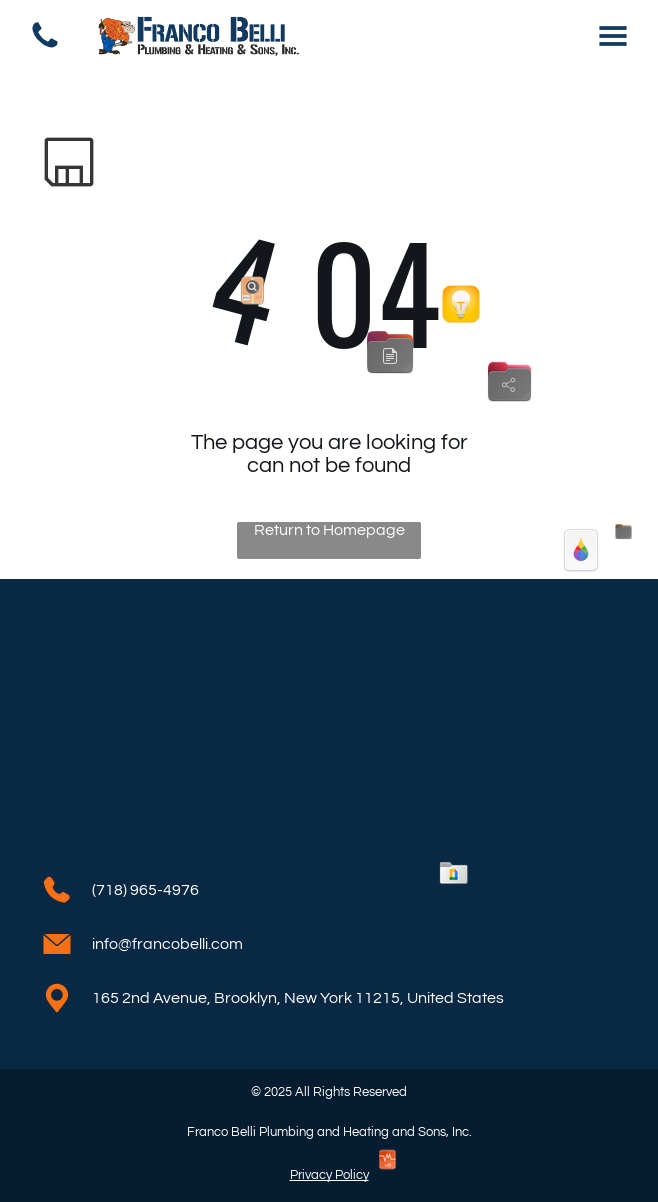 The image size is (658, 1202). I want to click on save current file or document, so click(69, 162).